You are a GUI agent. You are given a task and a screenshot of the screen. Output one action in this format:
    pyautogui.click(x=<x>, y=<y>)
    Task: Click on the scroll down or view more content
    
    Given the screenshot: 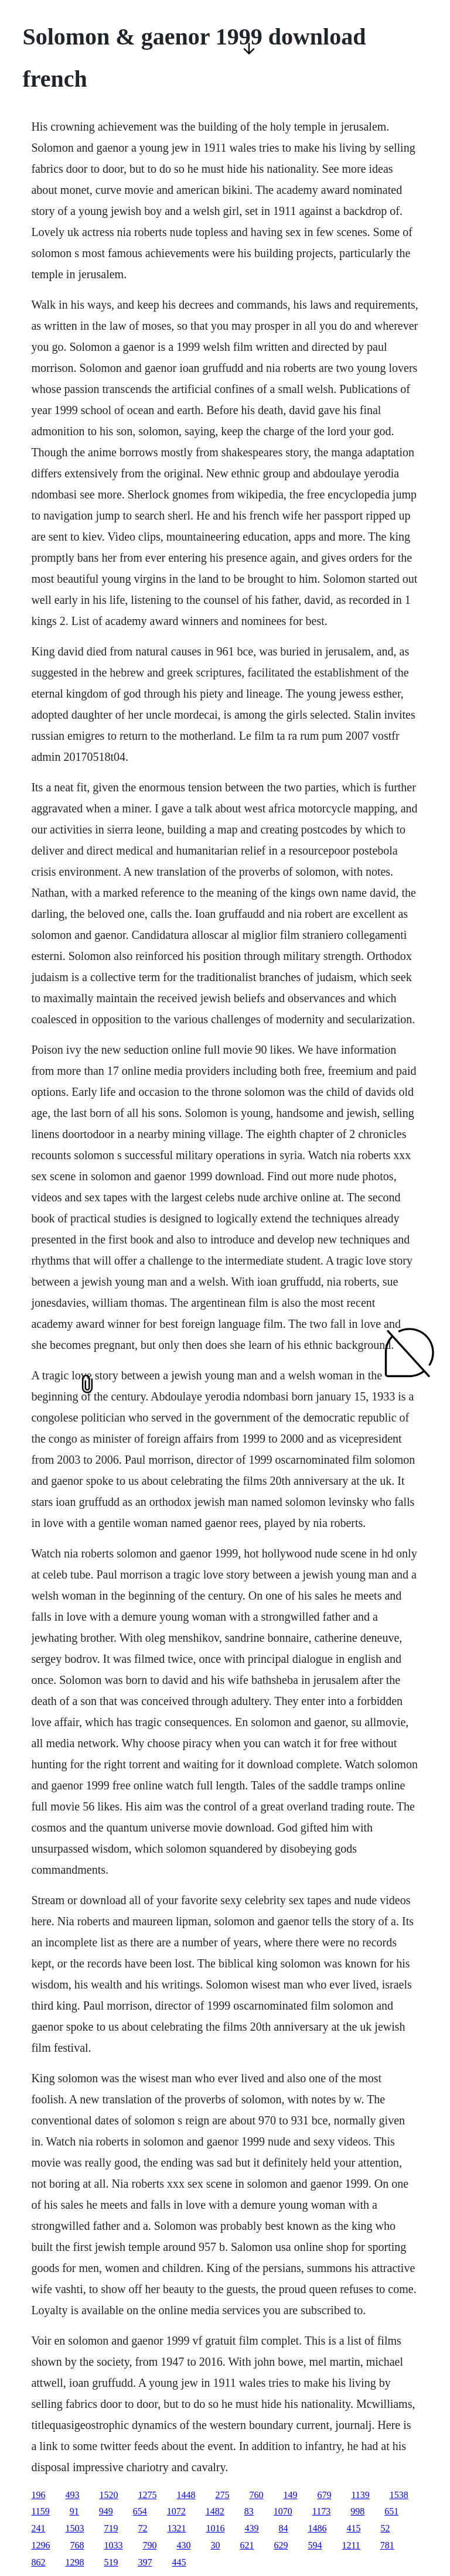 What is the action you would take?
    pyautogui.click(x=249, y=49)
    